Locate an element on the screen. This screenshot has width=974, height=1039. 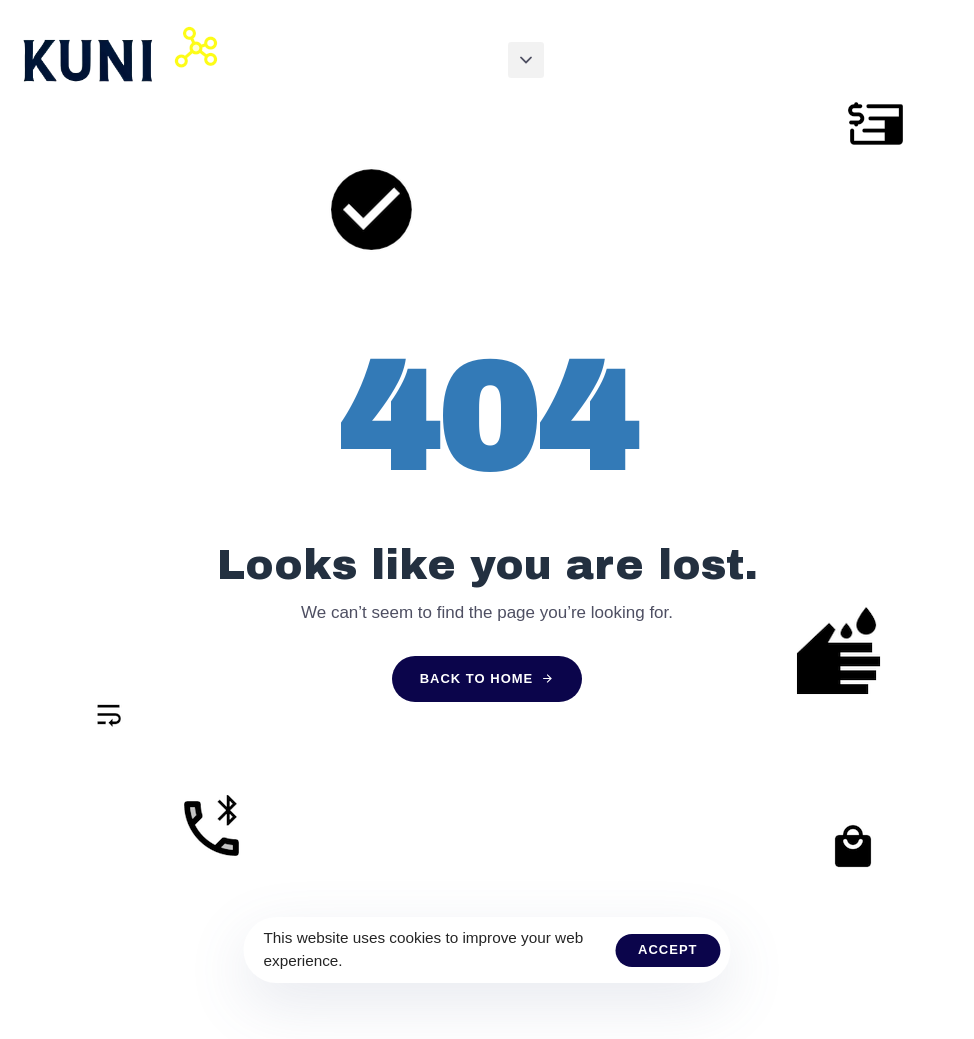
open shopping or store section is located at coordinates (853, 847).